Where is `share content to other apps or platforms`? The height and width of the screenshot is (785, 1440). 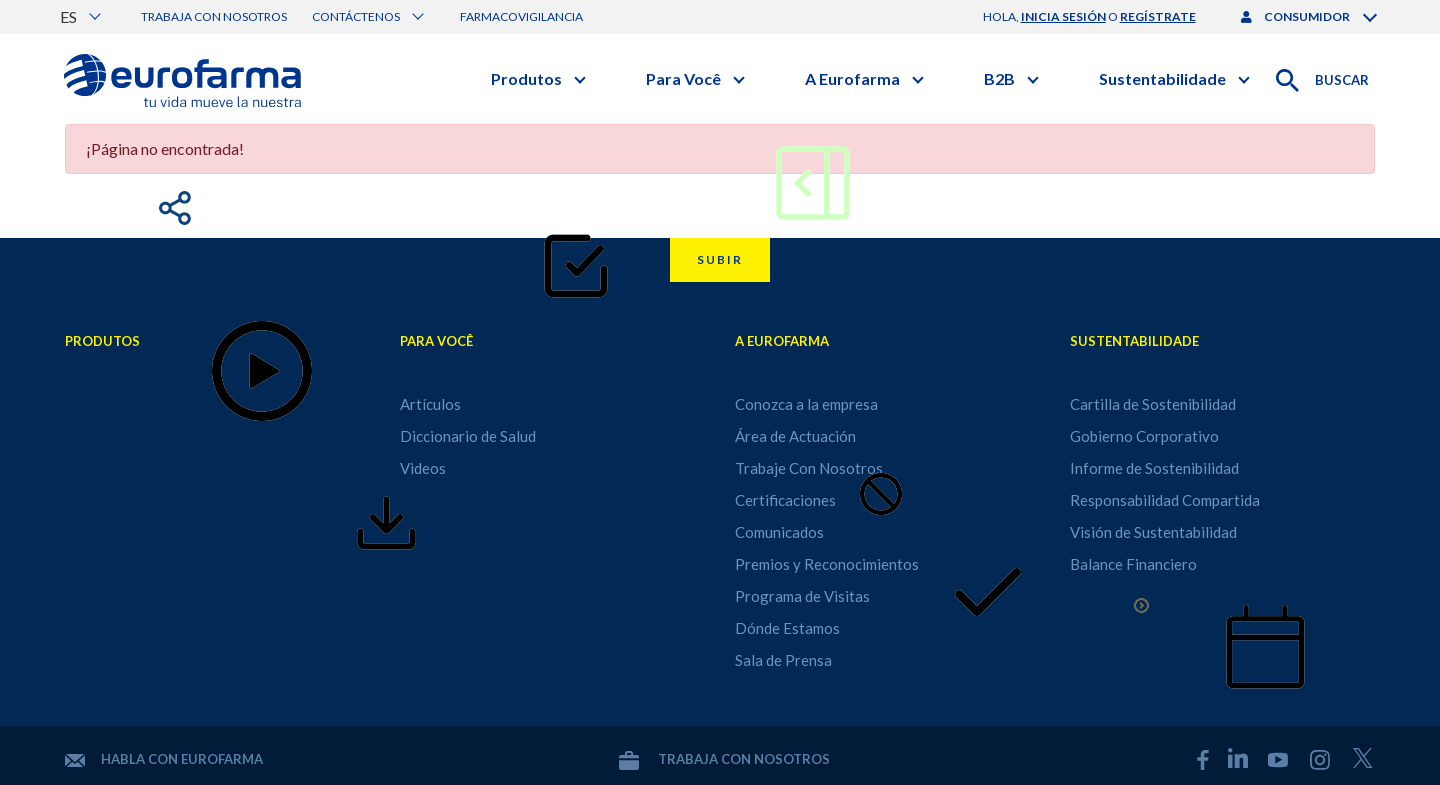 share content to other apps or platforms is located at coordinates (176, 208).